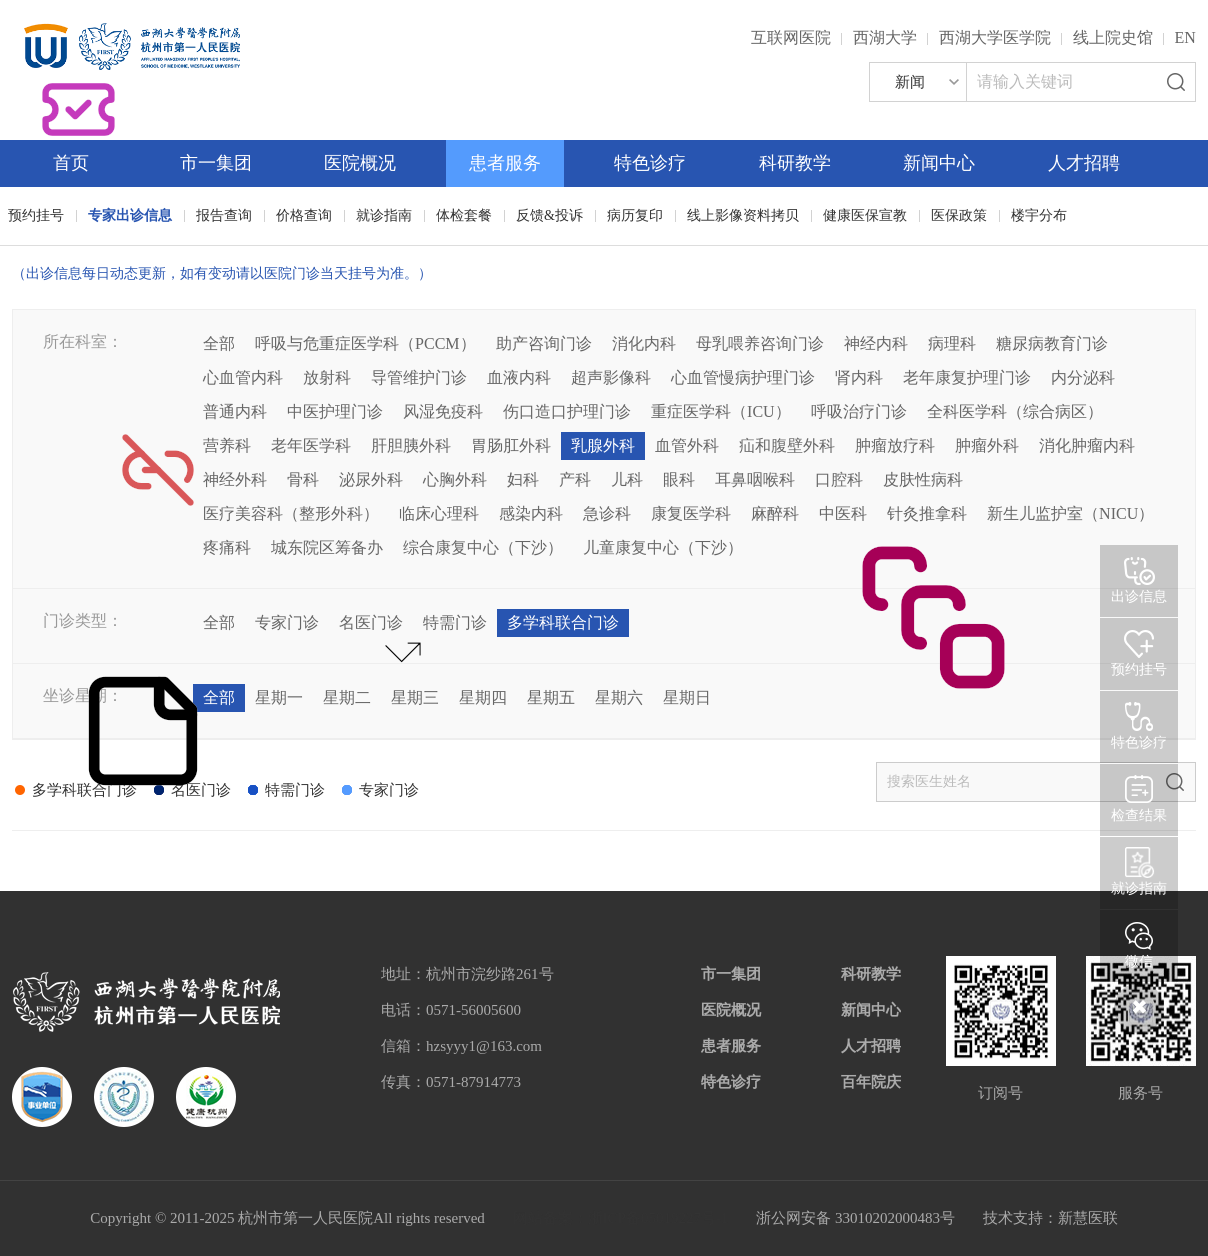 The height and width of the screenshot is (1256, 1208). I want to click on confirmed ticket or booking, so click(78, 109).